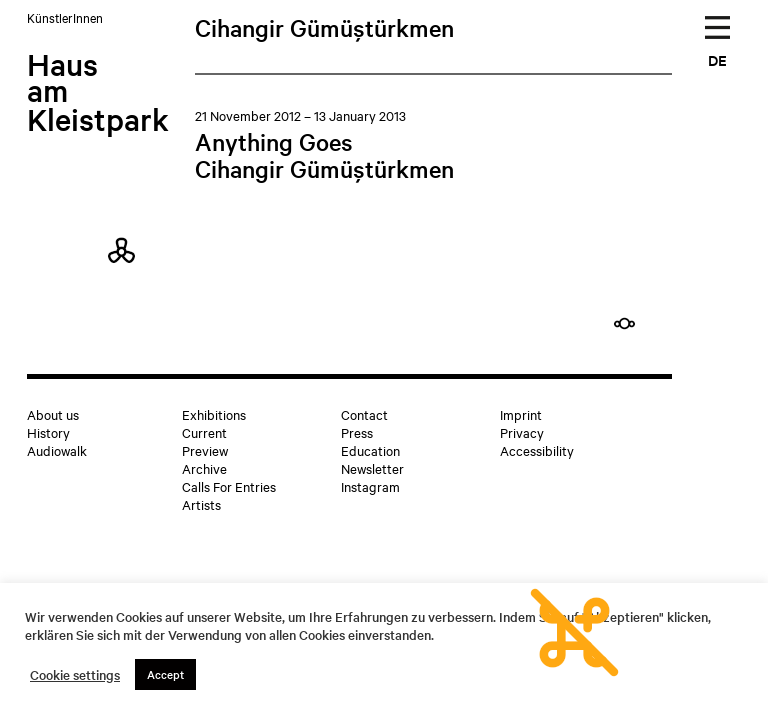 This screenshot has height=720, width=768. What do you see at coordinates (121, 250) in the screenshot?
I see `fan or cooling system controls` at bounding box center [121, 250].